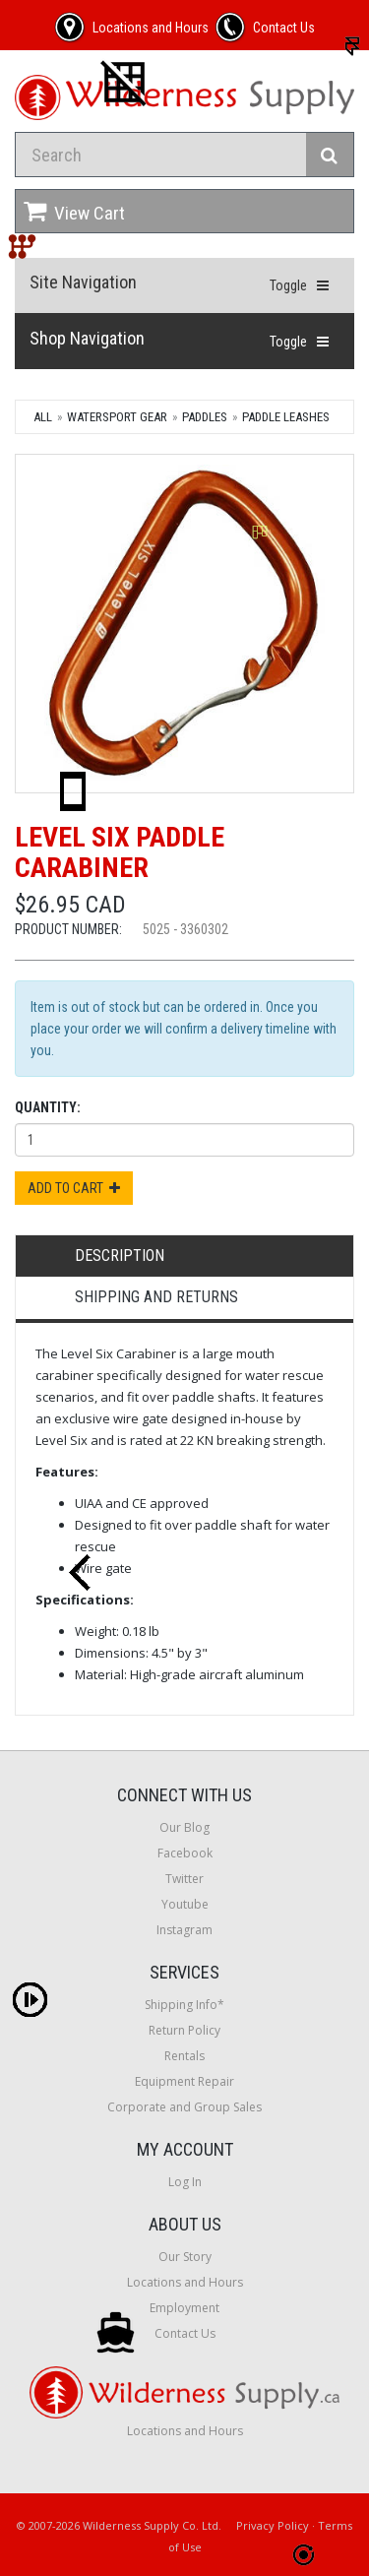 The height and width of the screenshot is (2576, 369). Describe the element at coordinates (352, 45) in the screenshot. I see `open Framer app` at that location.